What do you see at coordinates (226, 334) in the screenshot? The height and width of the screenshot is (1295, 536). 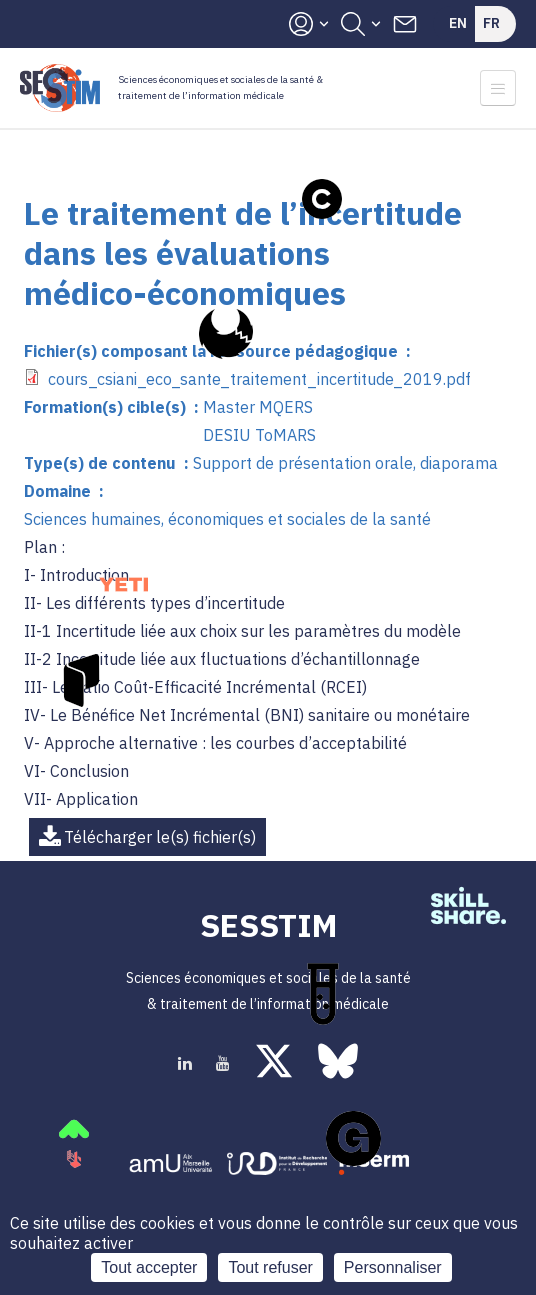 I see `apifox application logo` at bounding box center [226, 334].